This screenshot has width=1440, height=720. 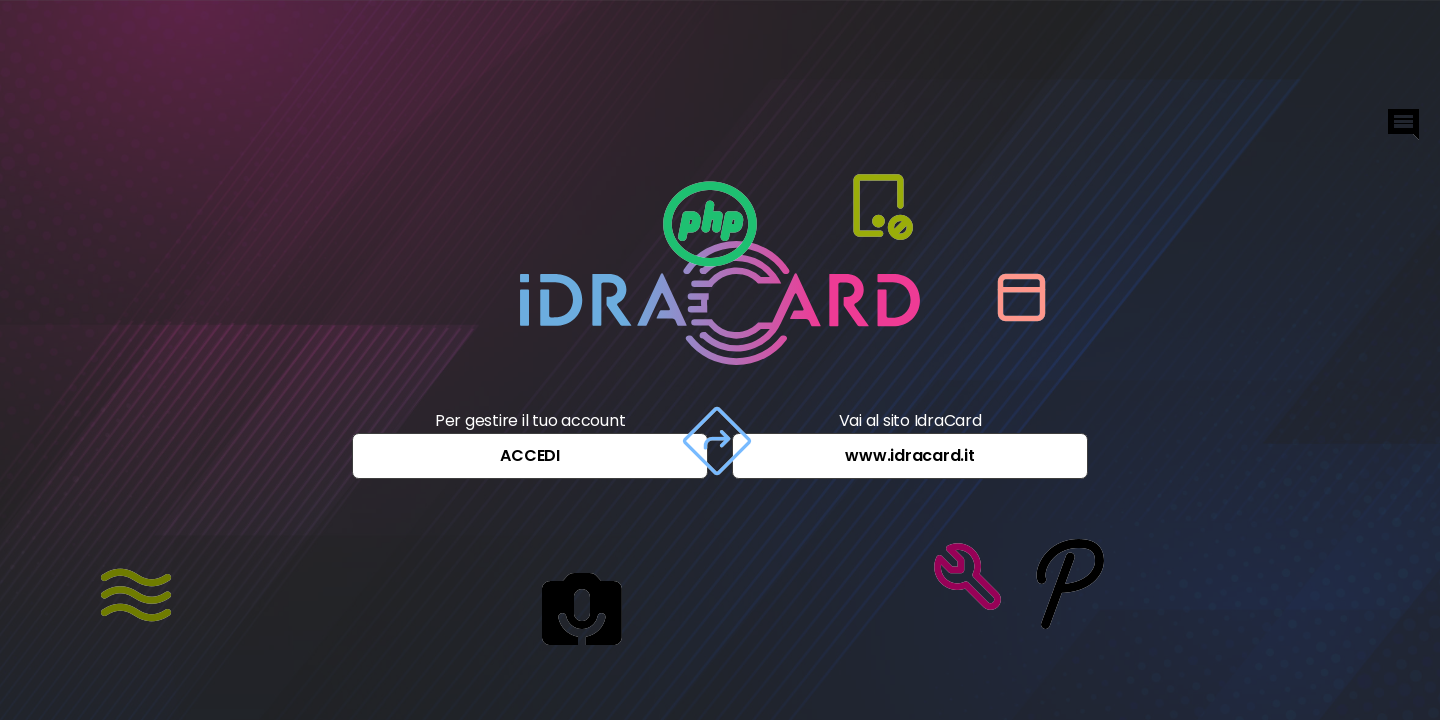 What do you see at coordinates (1021, 297) in the screenshot?
I see `toggle the navigation bar visibility` at bounding box center [1021, 297].